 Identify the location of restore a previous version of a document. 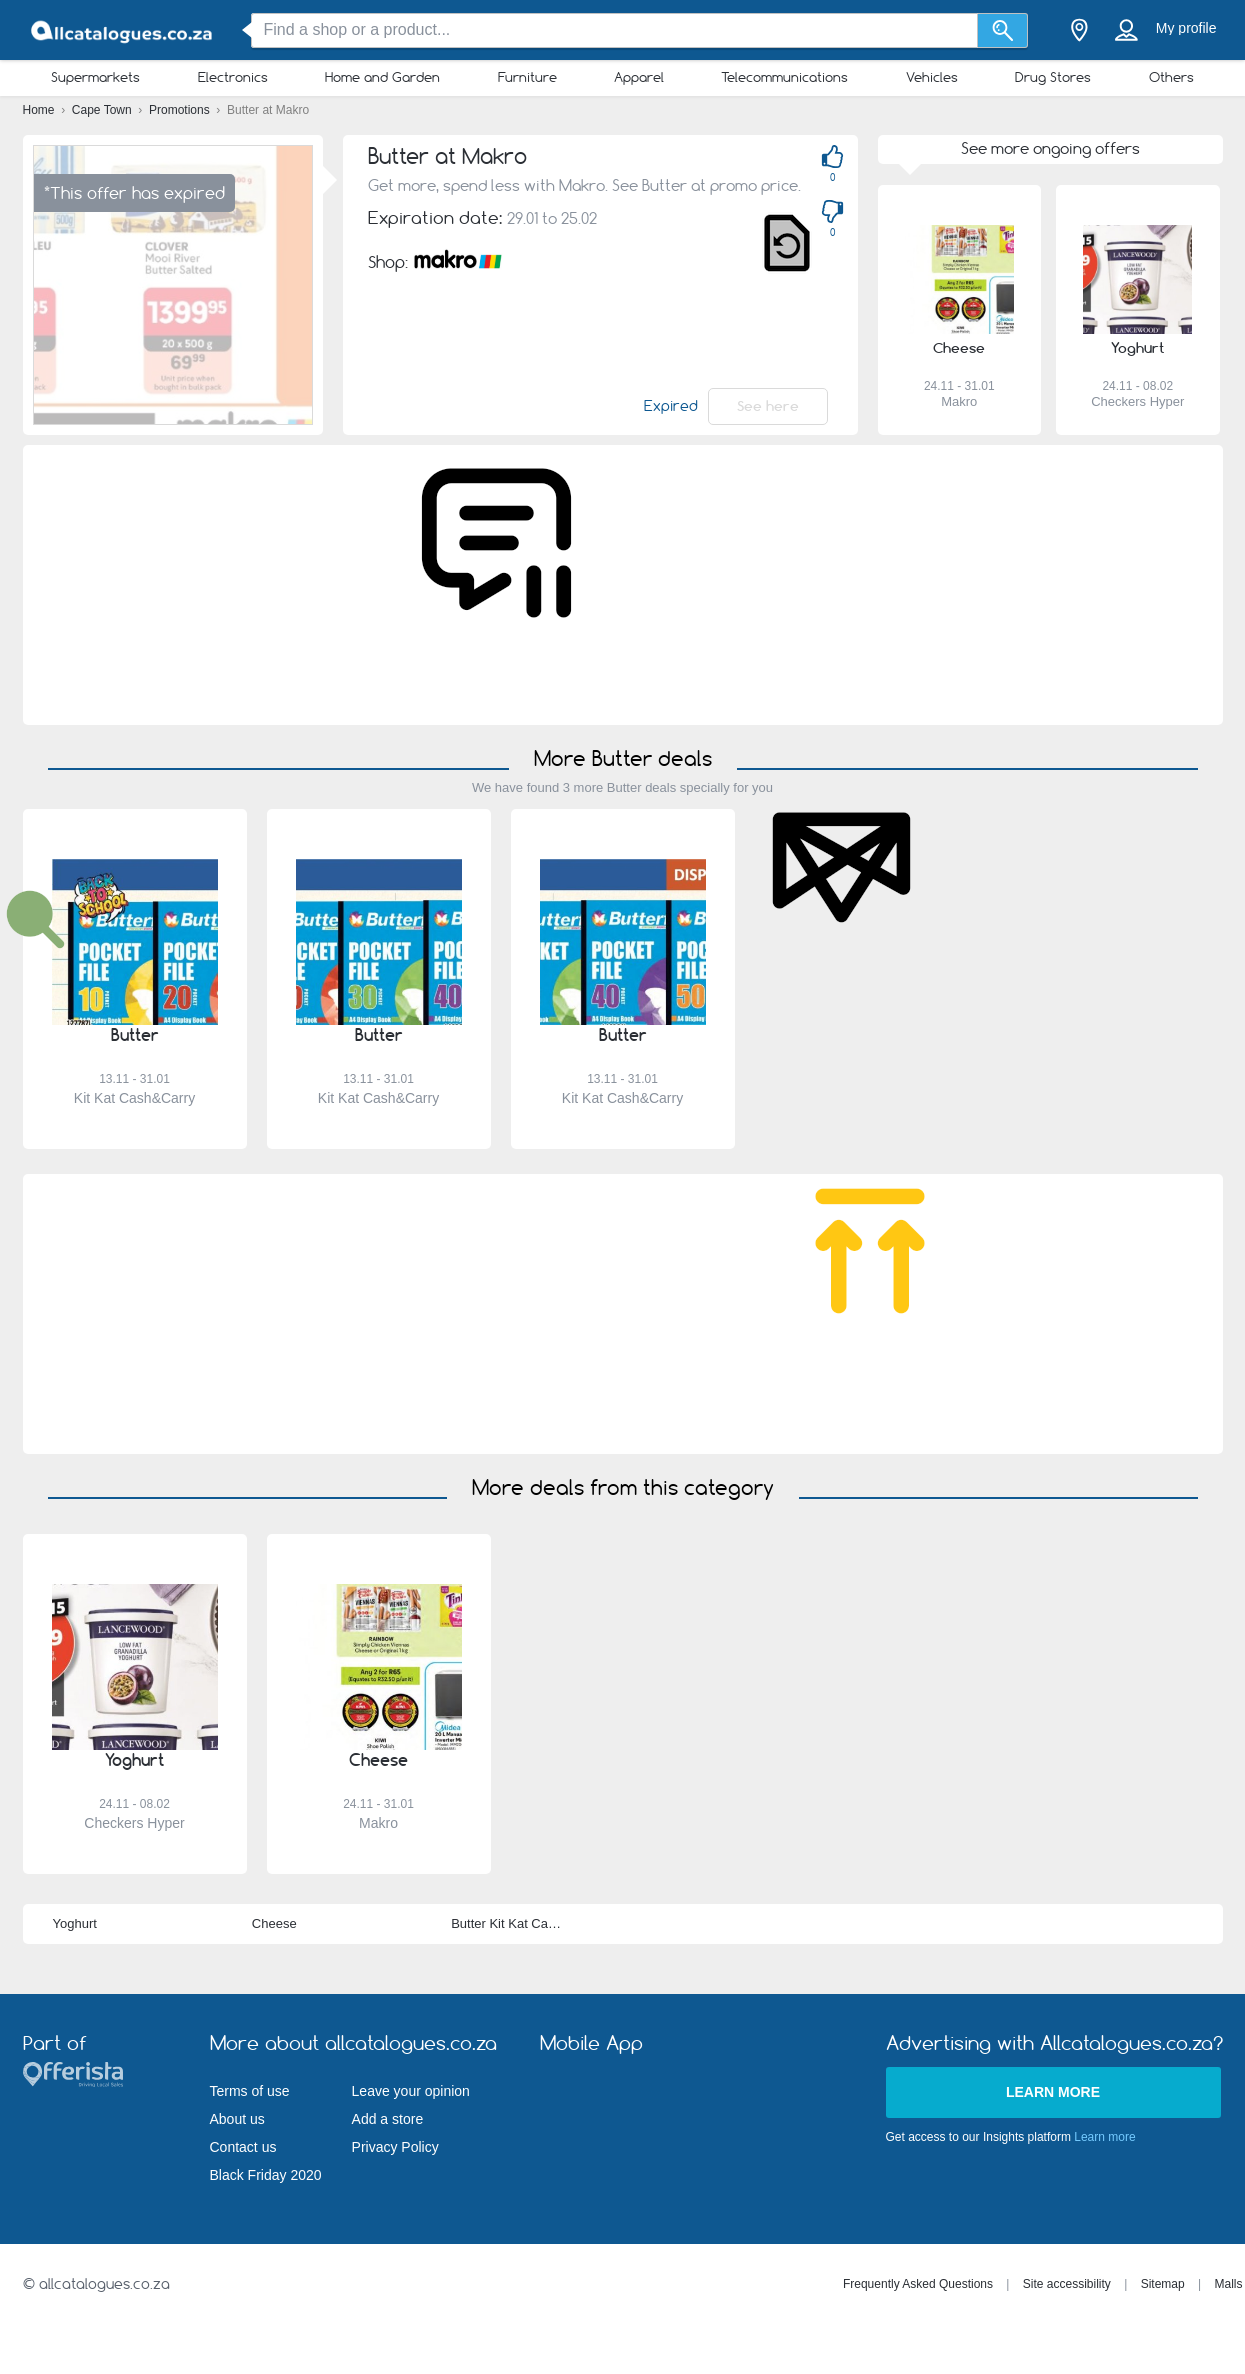
(787, 243).